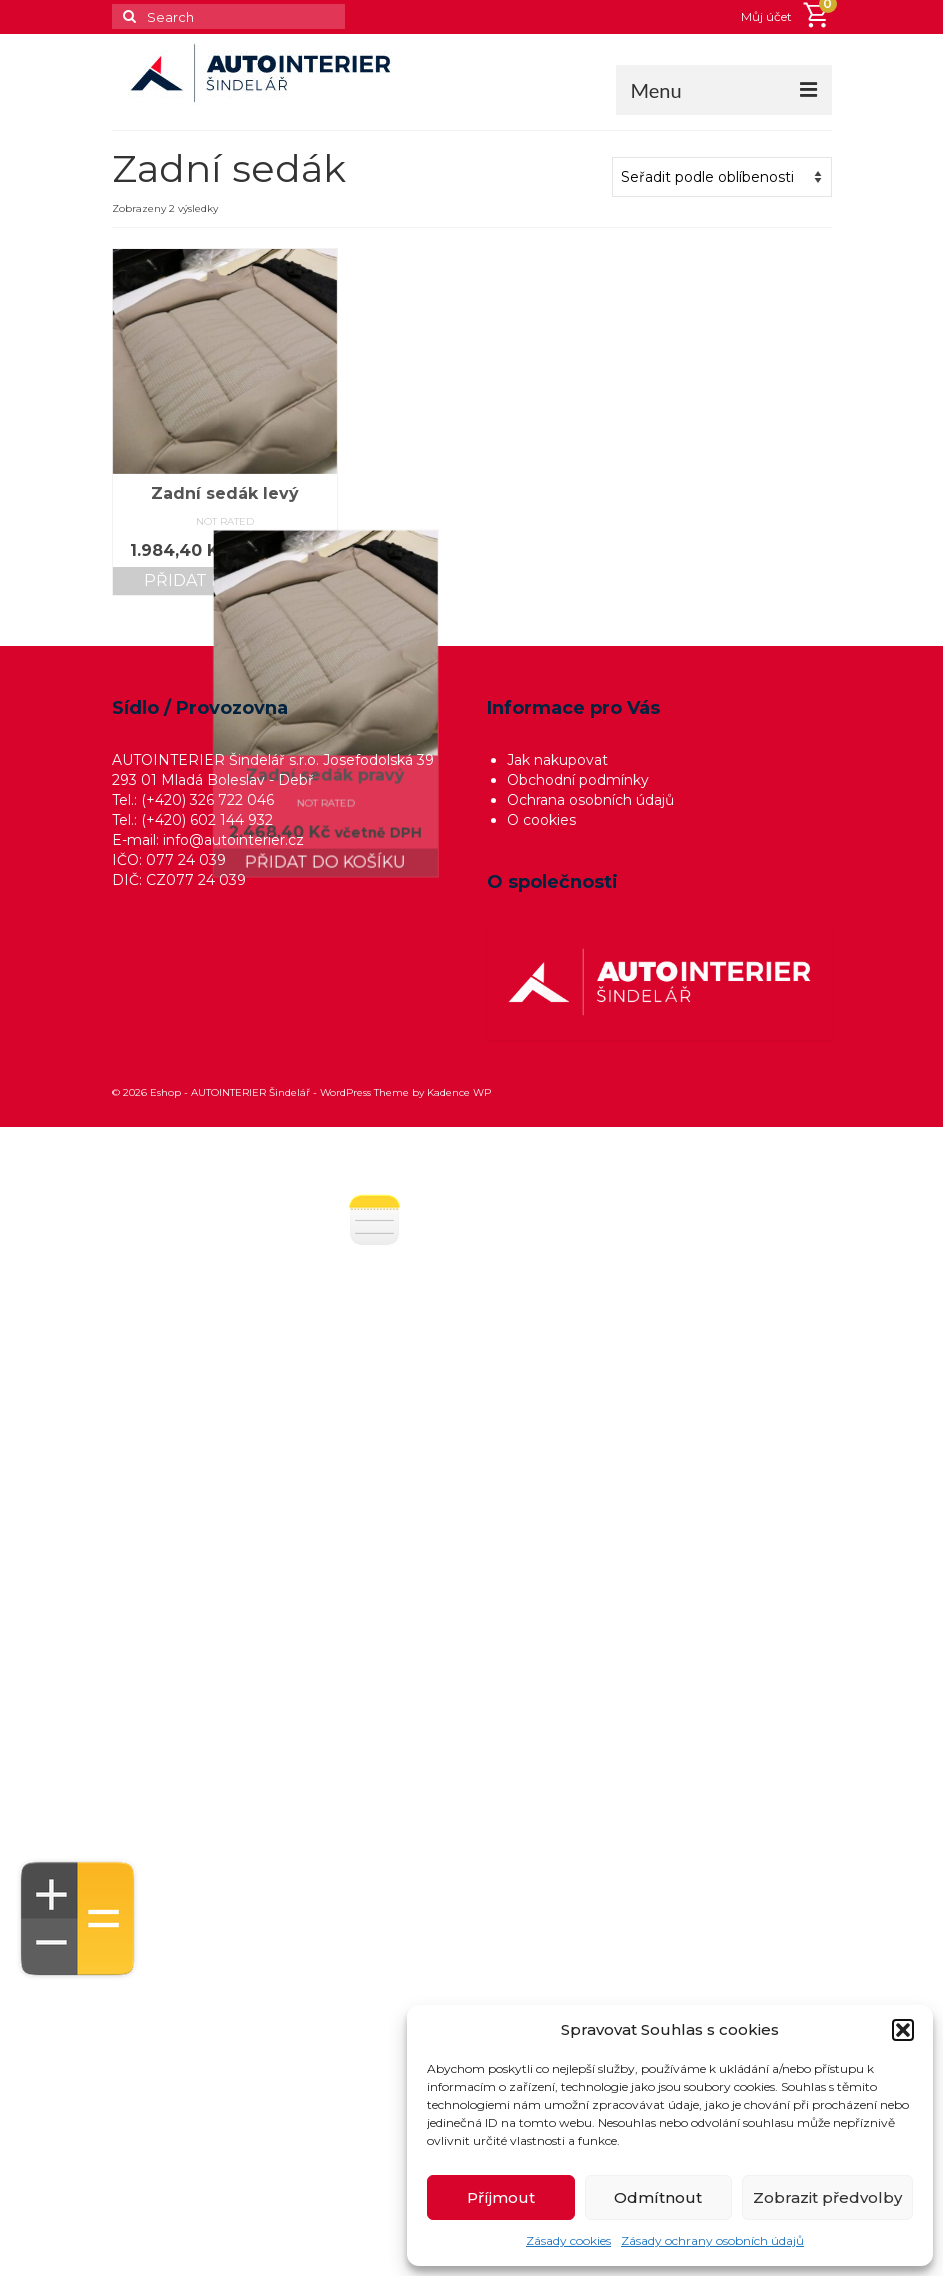 This screenshot has height=2276, width=943. I want to click on open the calculator app, so click(77, 1918).